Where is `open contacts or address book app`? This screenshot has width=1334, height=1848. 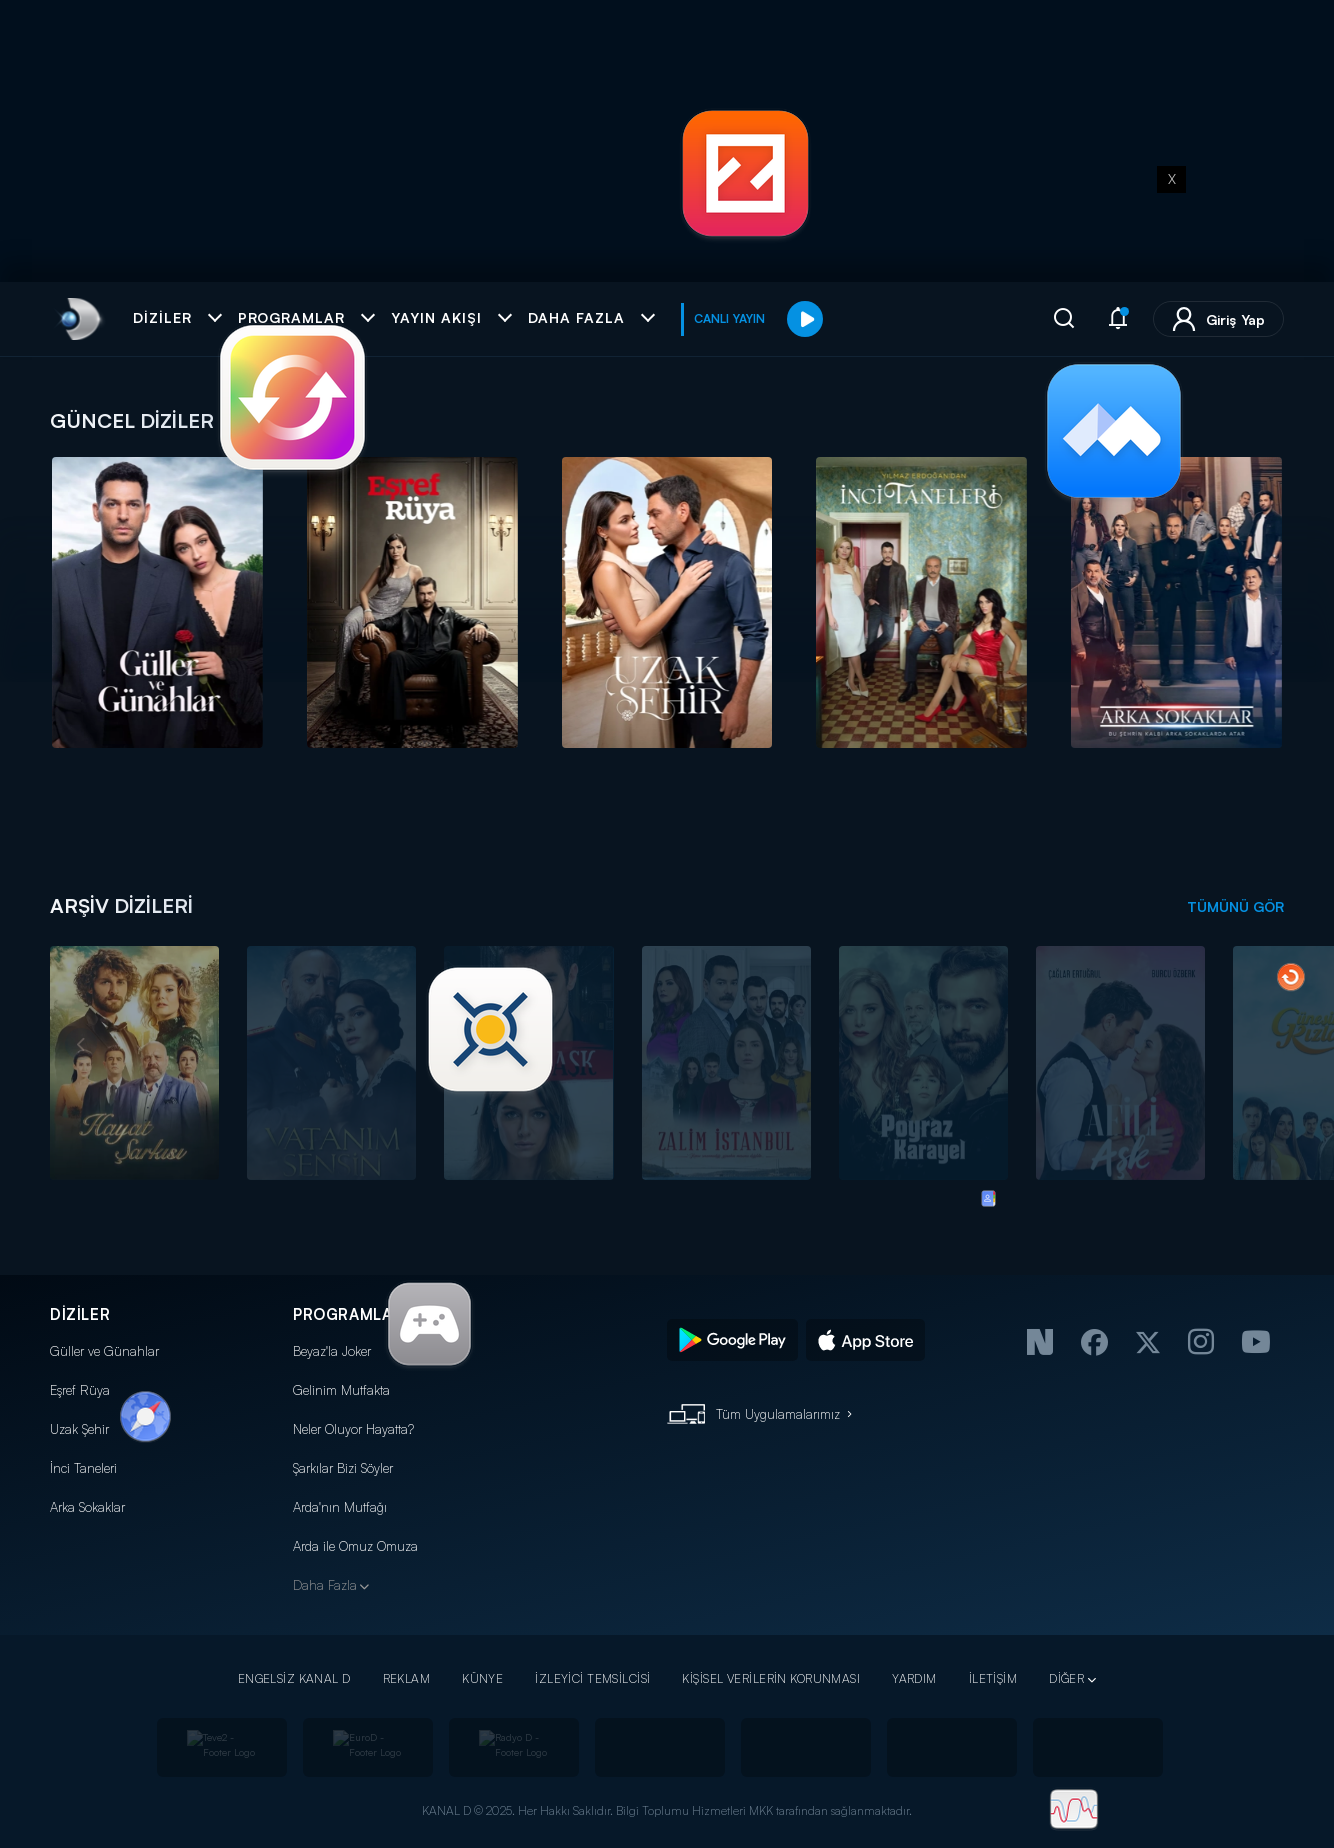 open contacts or address book app is located at coordinates (988, 1198).